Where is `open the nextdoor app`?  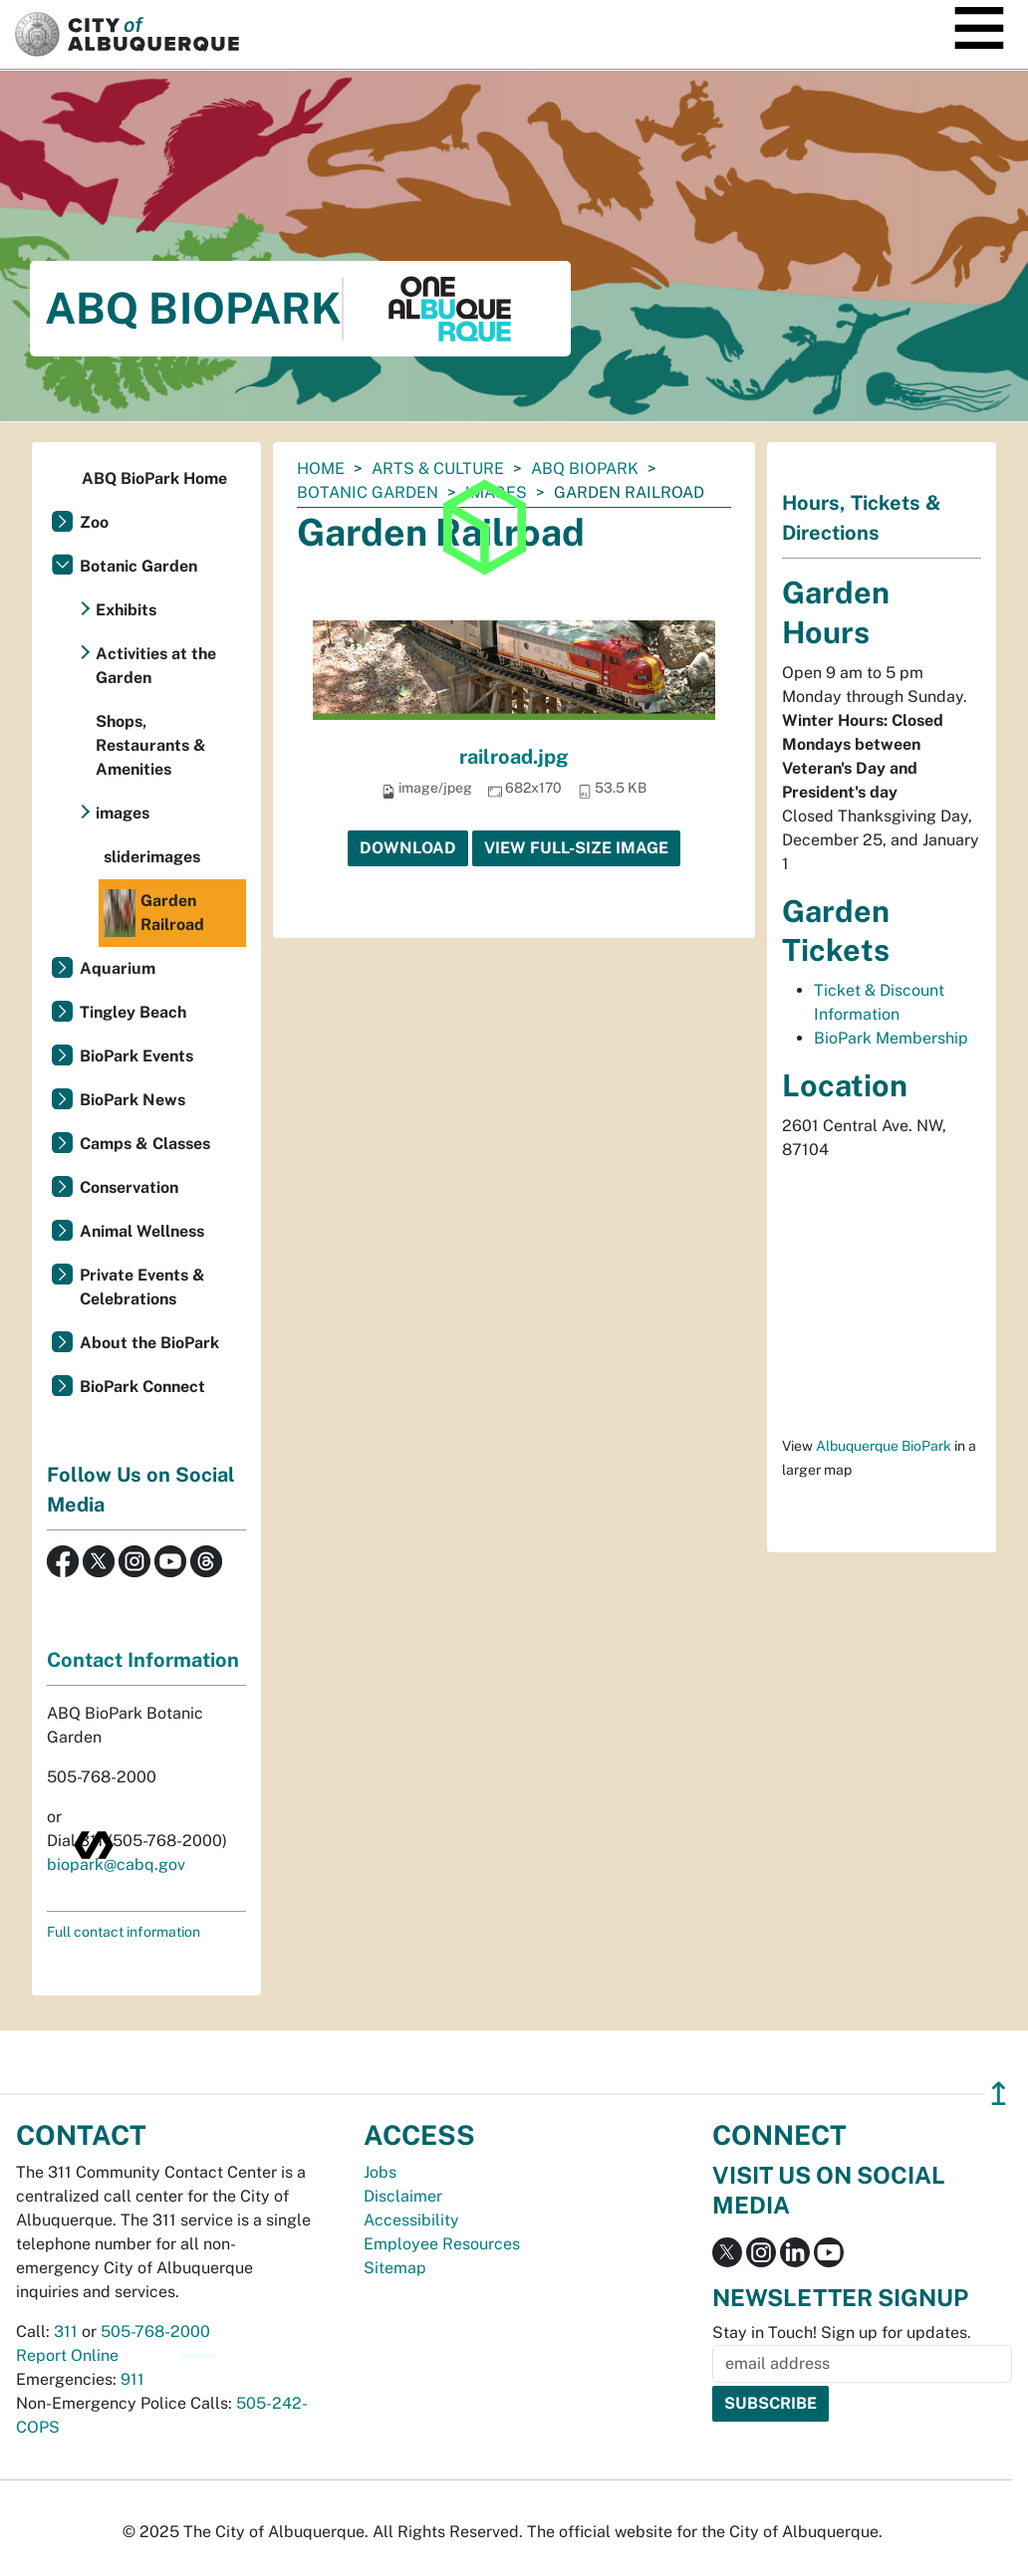
open the nextdoor app is located at coordinates (198, 2355).